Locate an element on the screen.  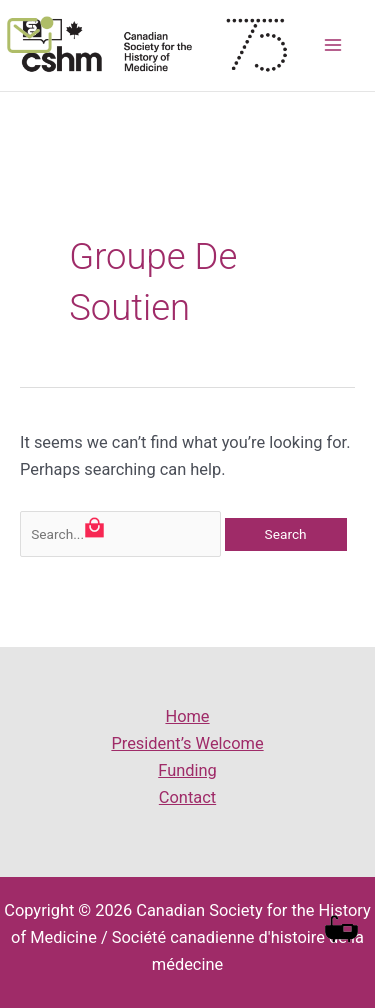
indicates unread email in inbox is located at coordinates (29, 35).